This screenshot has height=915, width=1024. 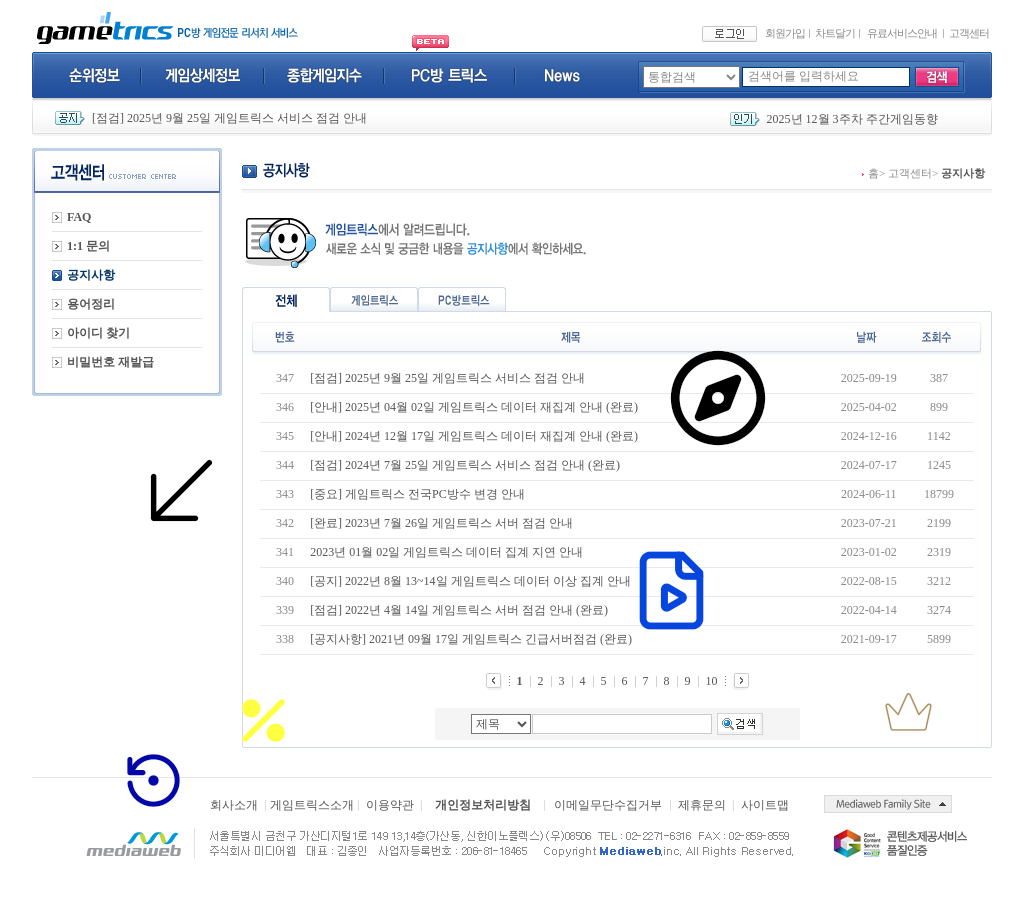 I want to click on play a video file, so click(x=671, y=590).